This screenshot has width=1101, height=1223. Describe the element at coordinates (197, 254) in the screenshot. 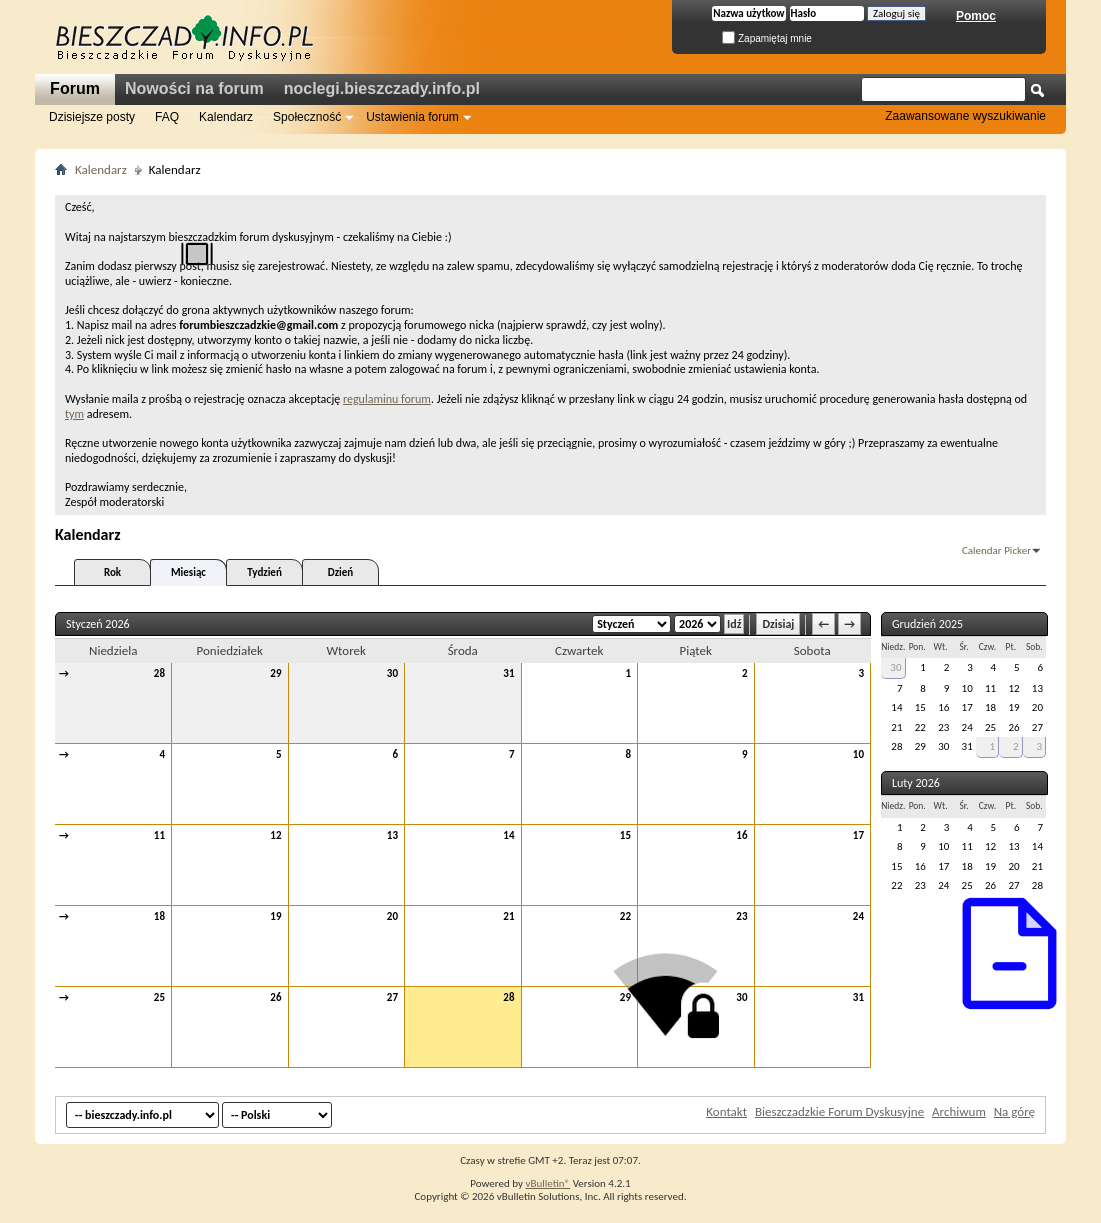

I see `start a slideshow presentation` at that location.